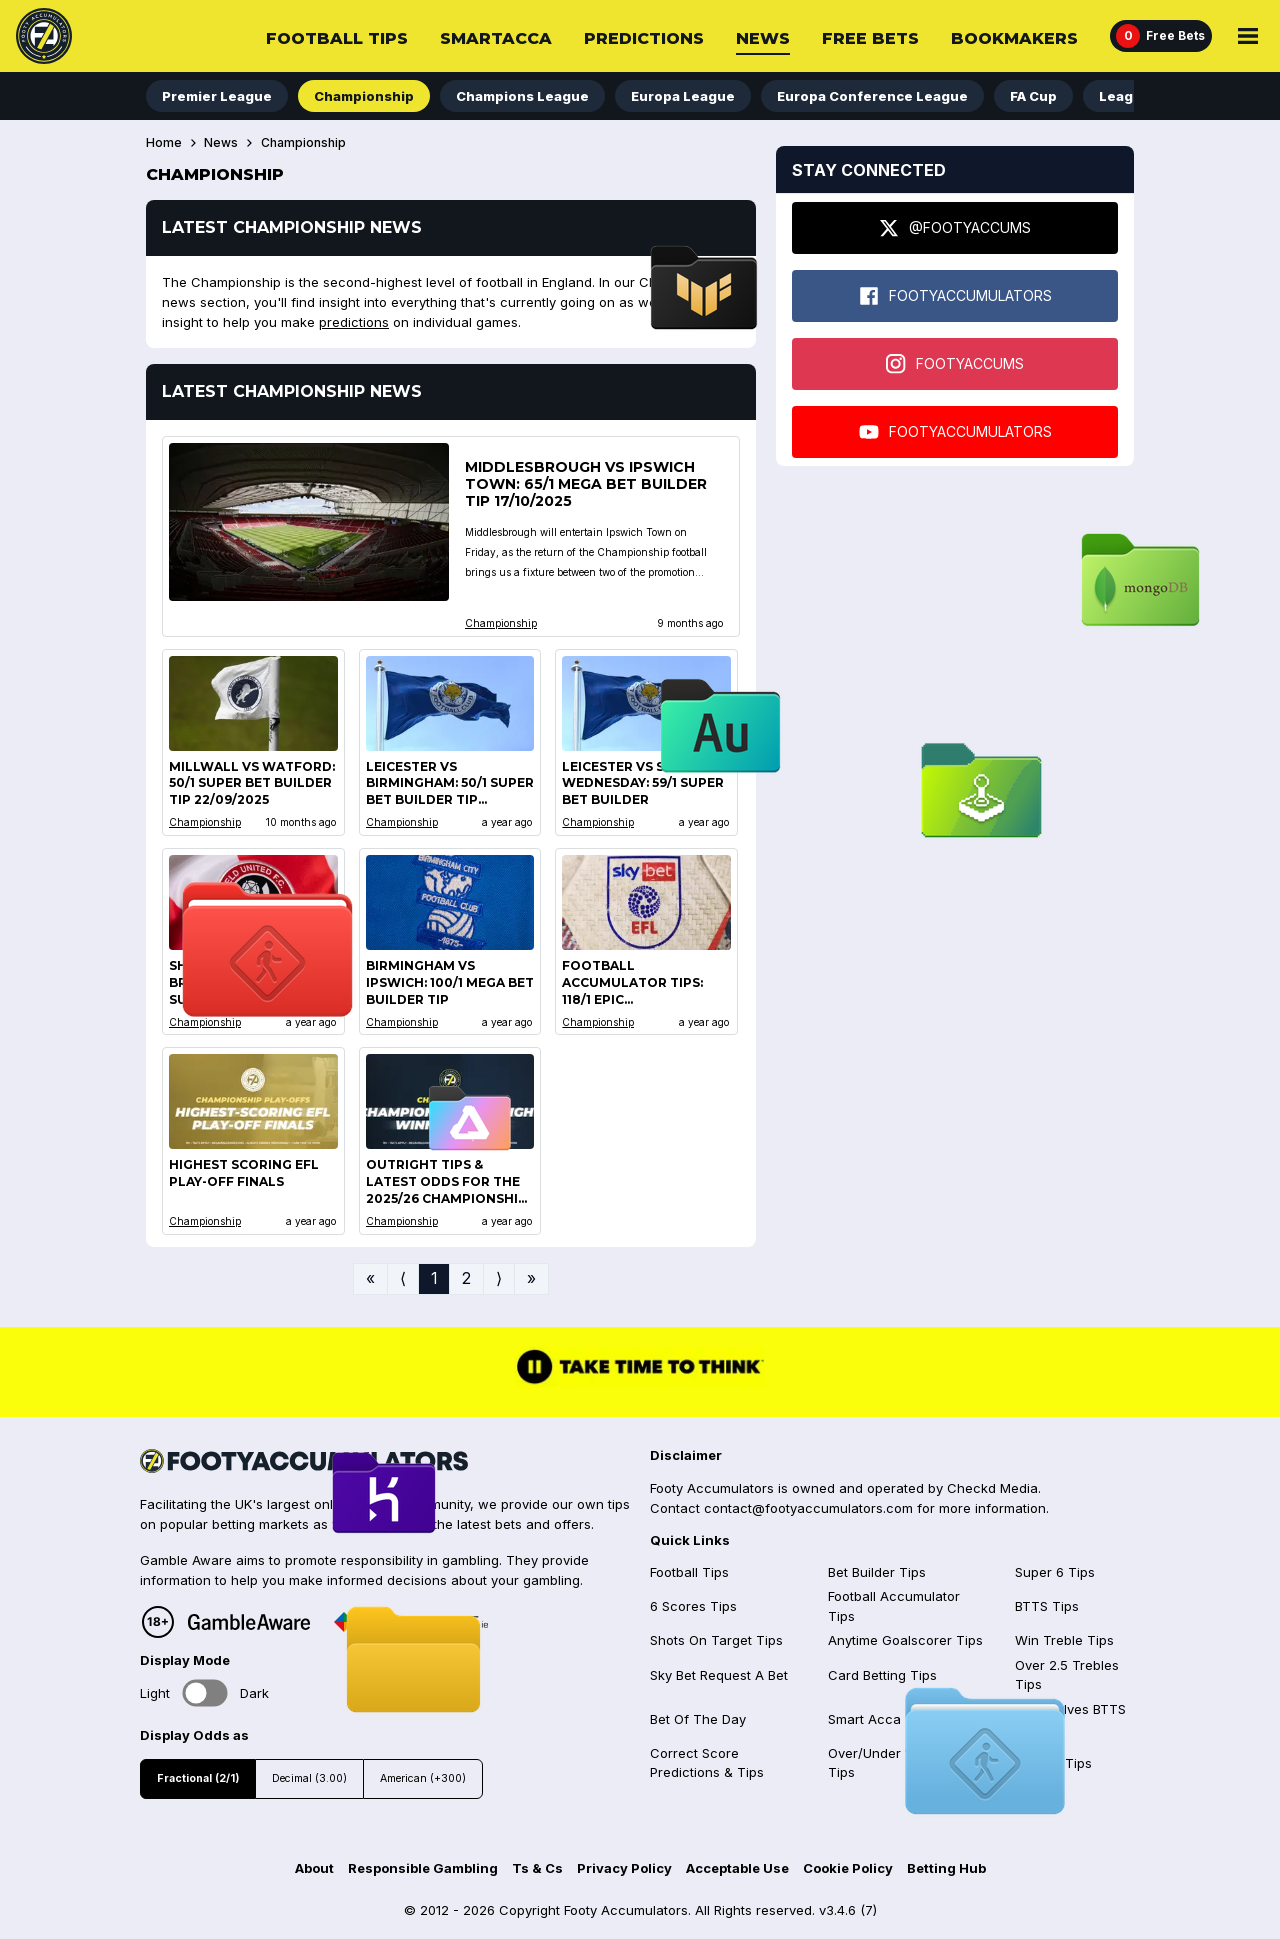 The image size is (1280, 1939). Describe the element at coordinates (981, 793) in the screenshot. I see `open your GameJolt games folder` at that location.